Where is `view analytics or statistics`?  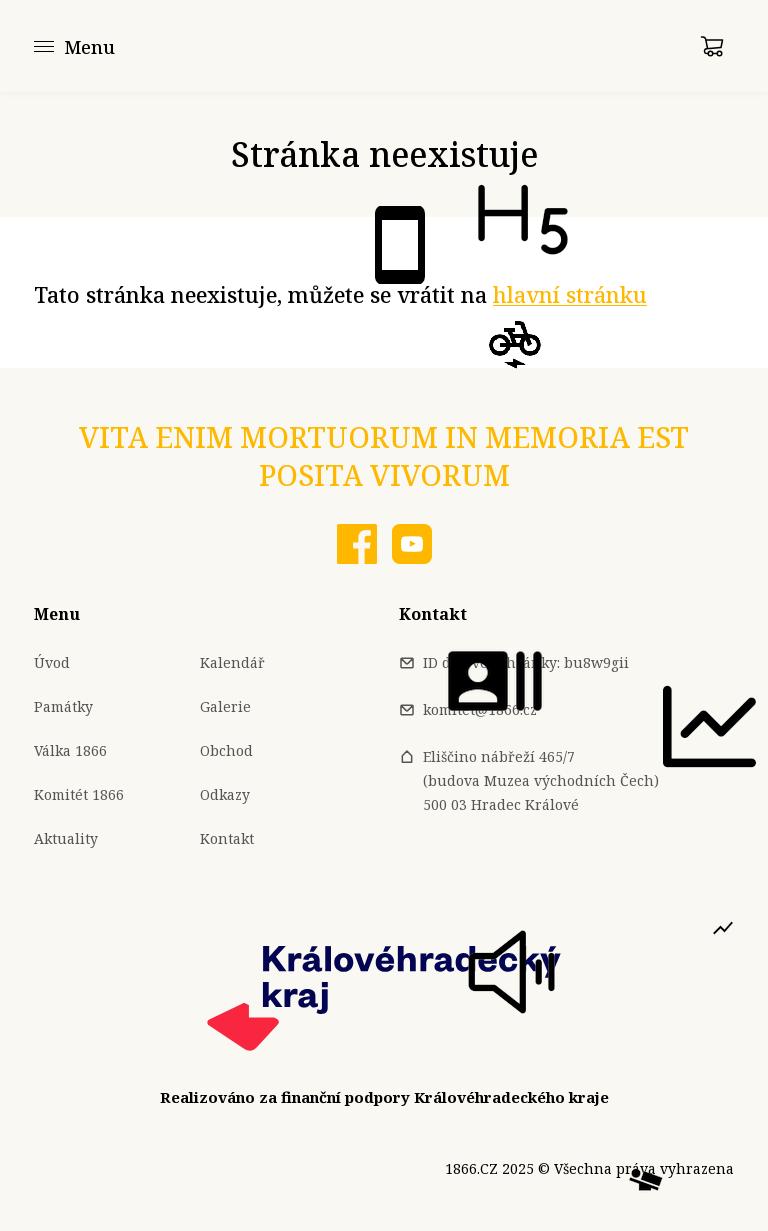
view analytics or statistics is located at coordinates (709, 726).